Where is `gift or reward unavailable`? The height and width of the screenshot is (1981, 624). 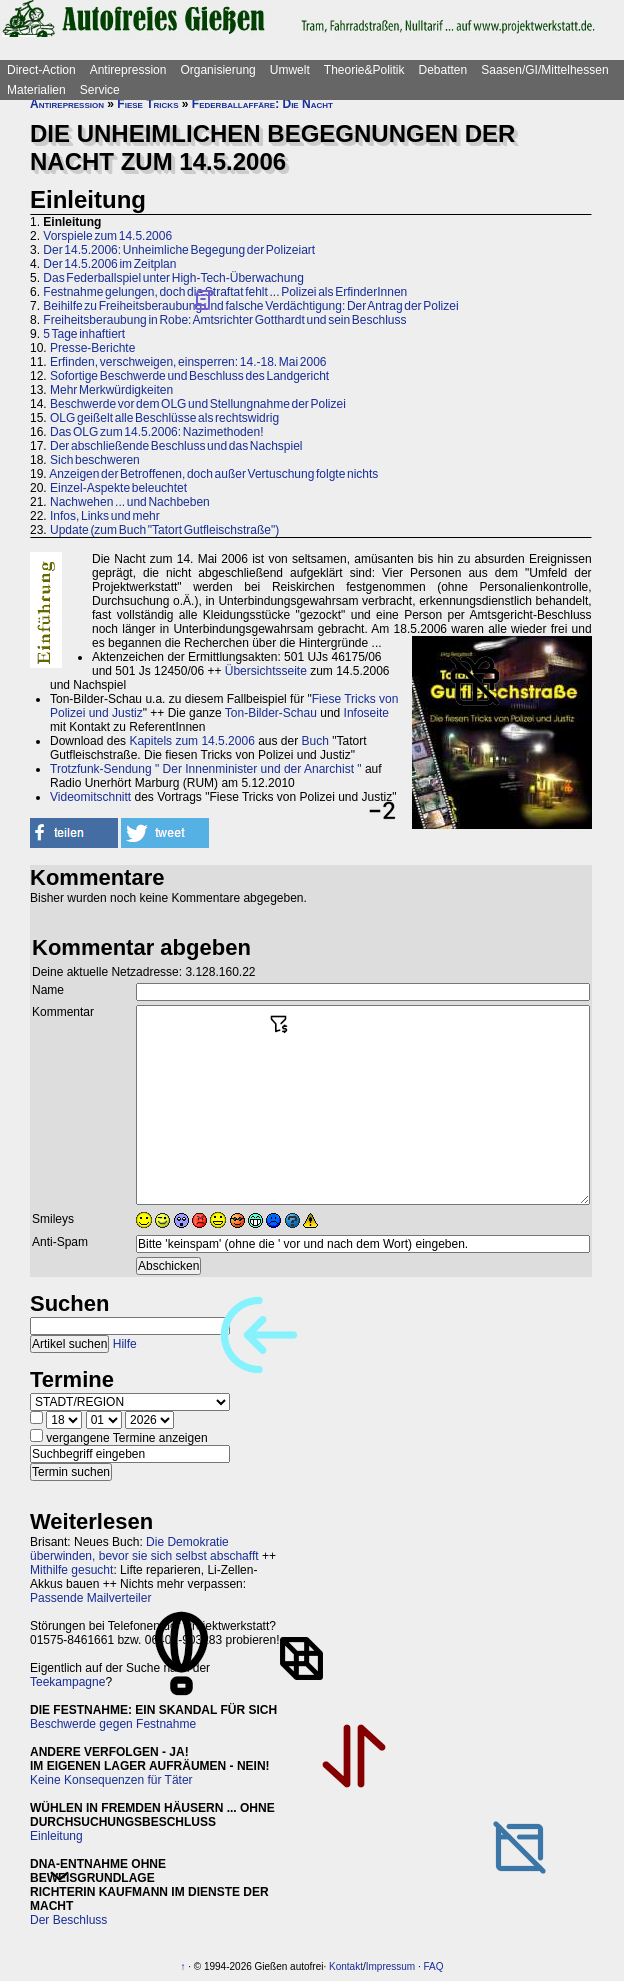
gift or reward unavailable is located at coordinates (475, 681).